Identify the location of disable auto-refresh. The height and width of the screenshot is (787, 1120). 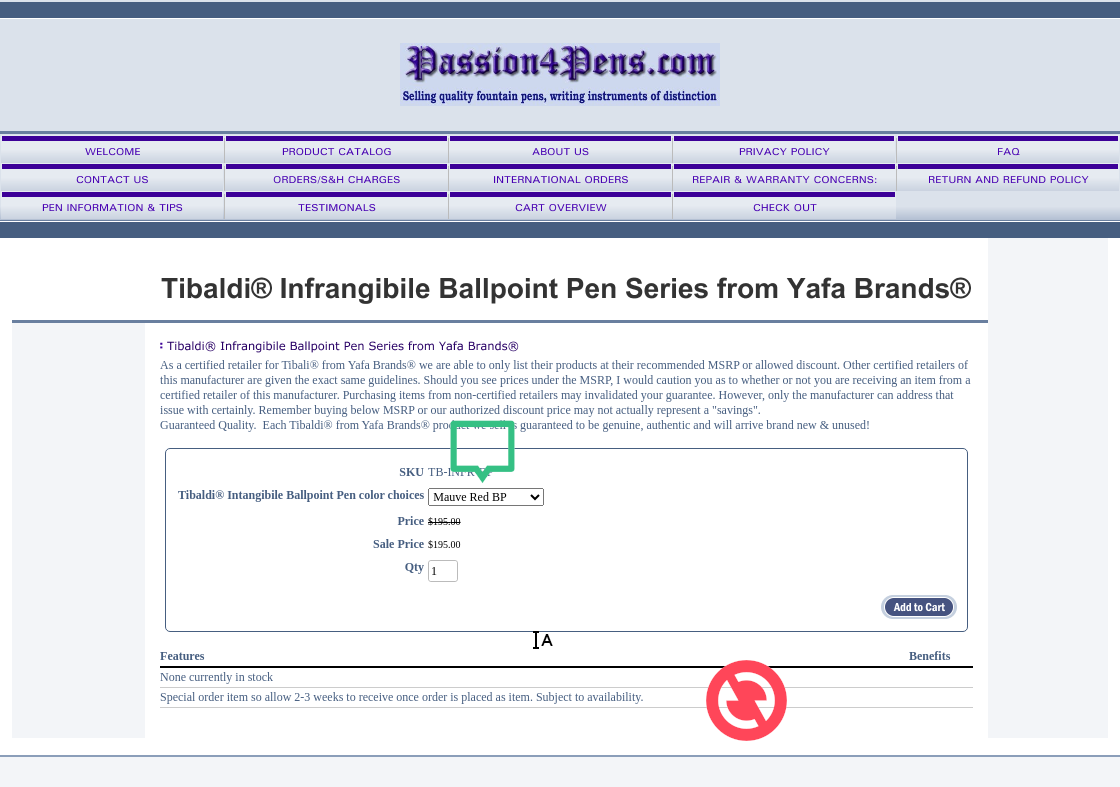
(746, 700).